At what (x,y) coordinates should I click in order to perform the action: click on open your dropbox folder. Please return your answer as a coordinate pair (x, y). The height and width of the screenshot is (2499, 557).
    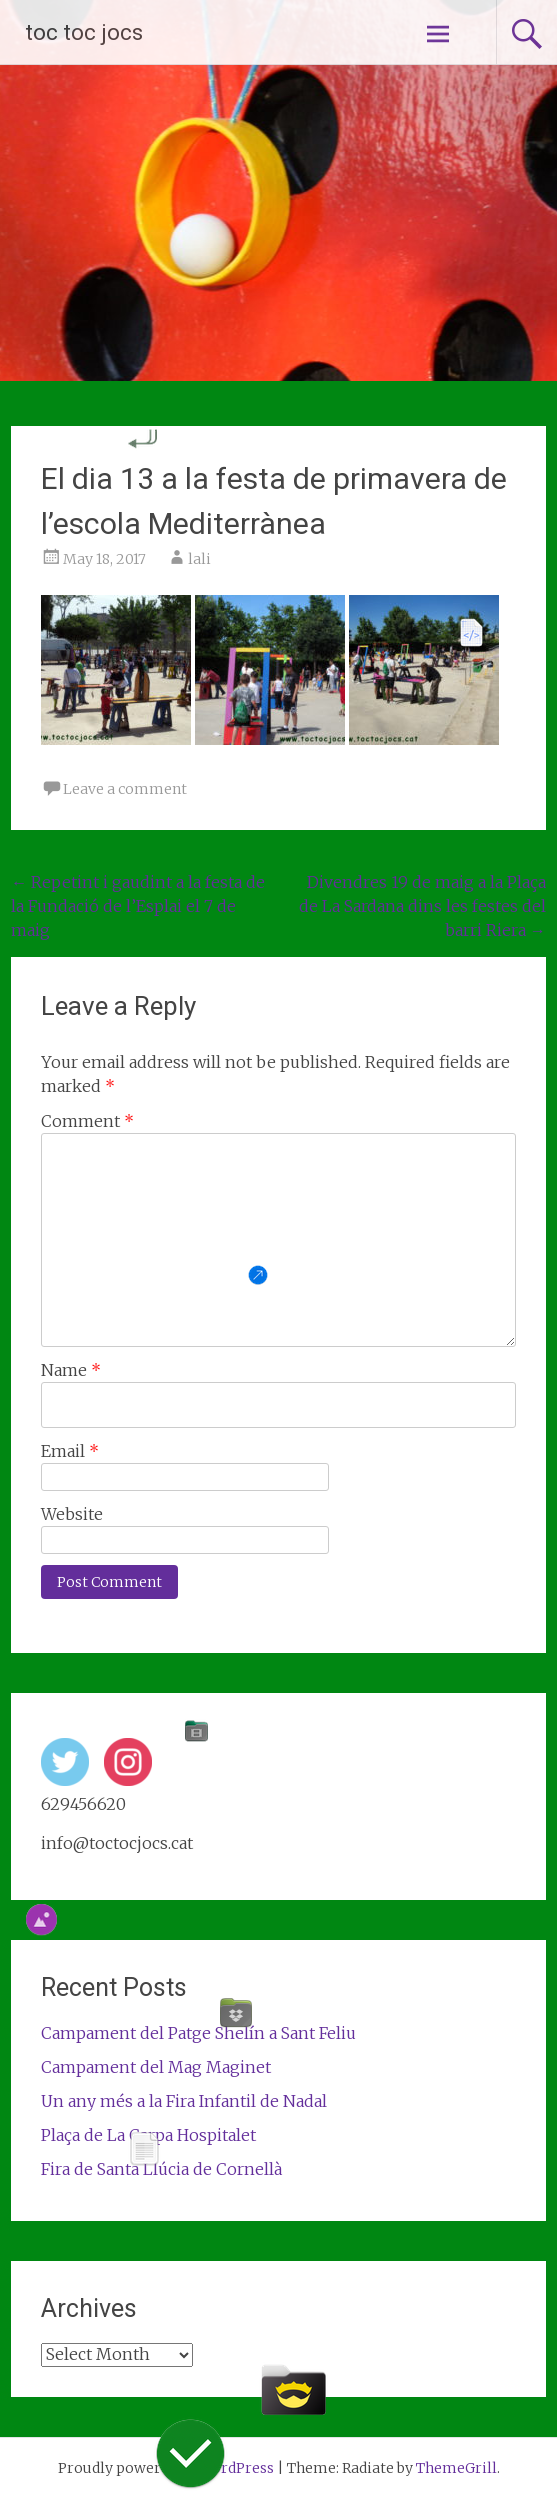
    Looking at the image, I should click on (236, 2012).